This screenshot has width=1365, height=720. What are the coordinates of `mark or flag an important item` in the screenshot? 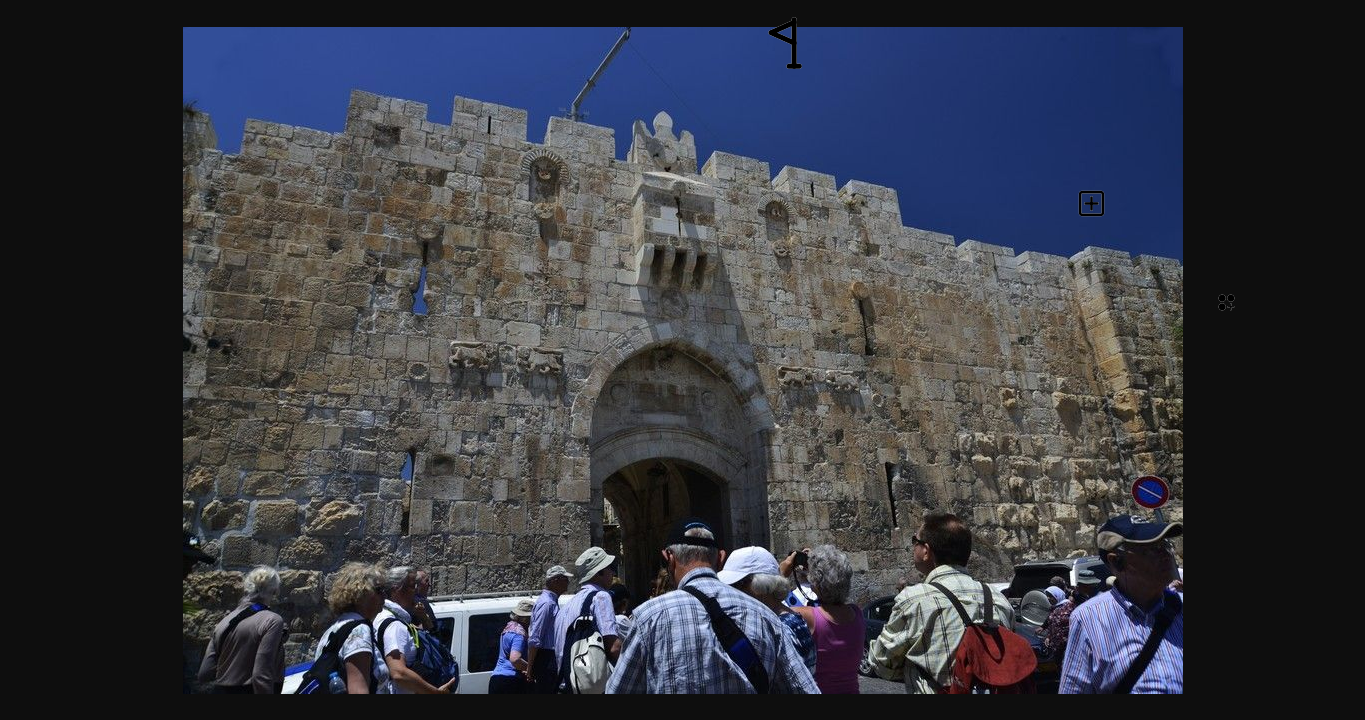 It's located at (789, 43).